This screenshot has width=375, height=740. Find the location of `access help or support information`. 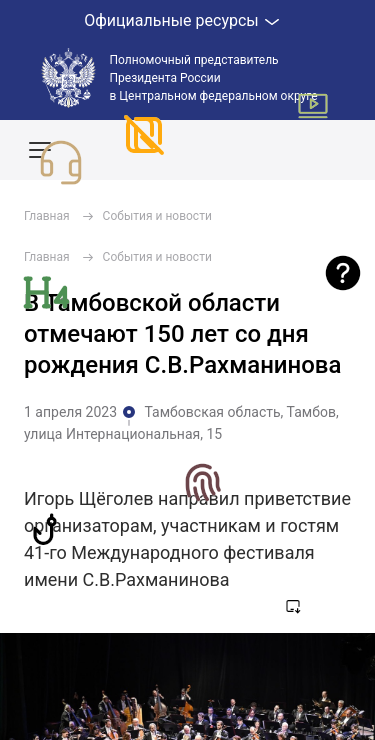

access help or support information is located at coordinates (343, 273).